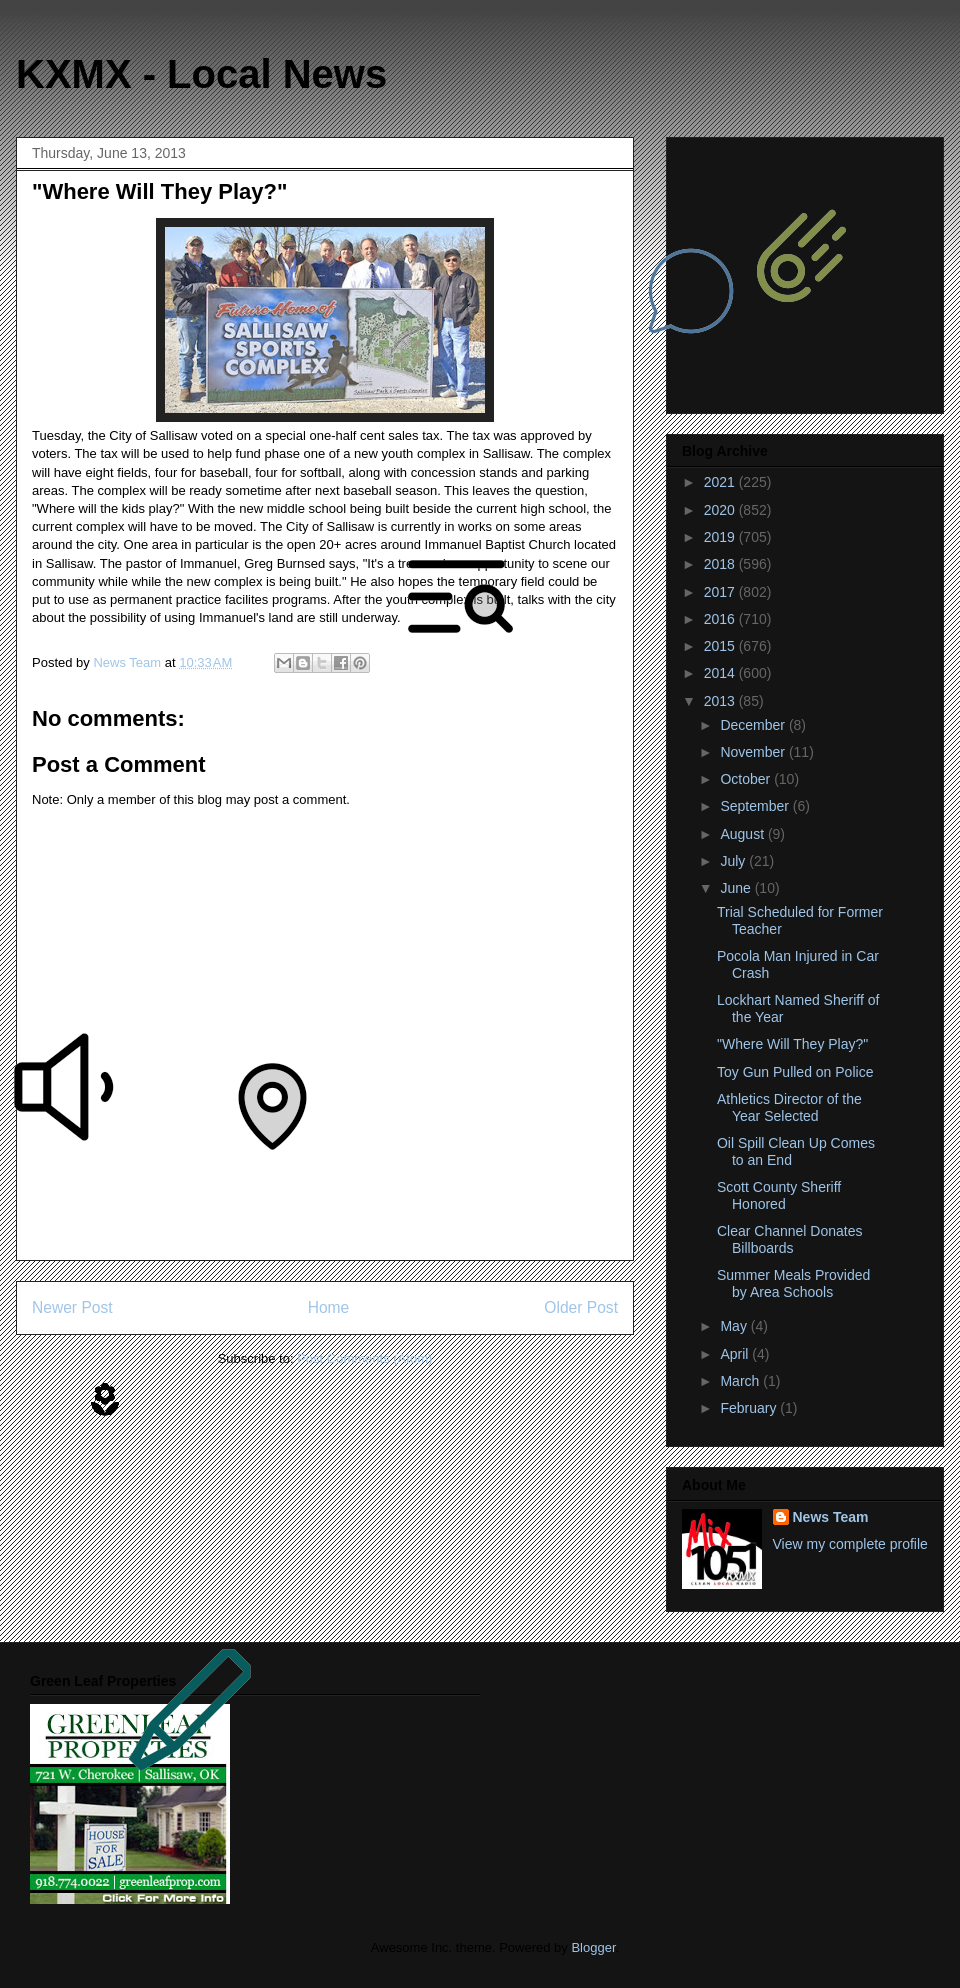 The image size is (960, 1988). I want to click on search within a list or document, so click(456, 596).